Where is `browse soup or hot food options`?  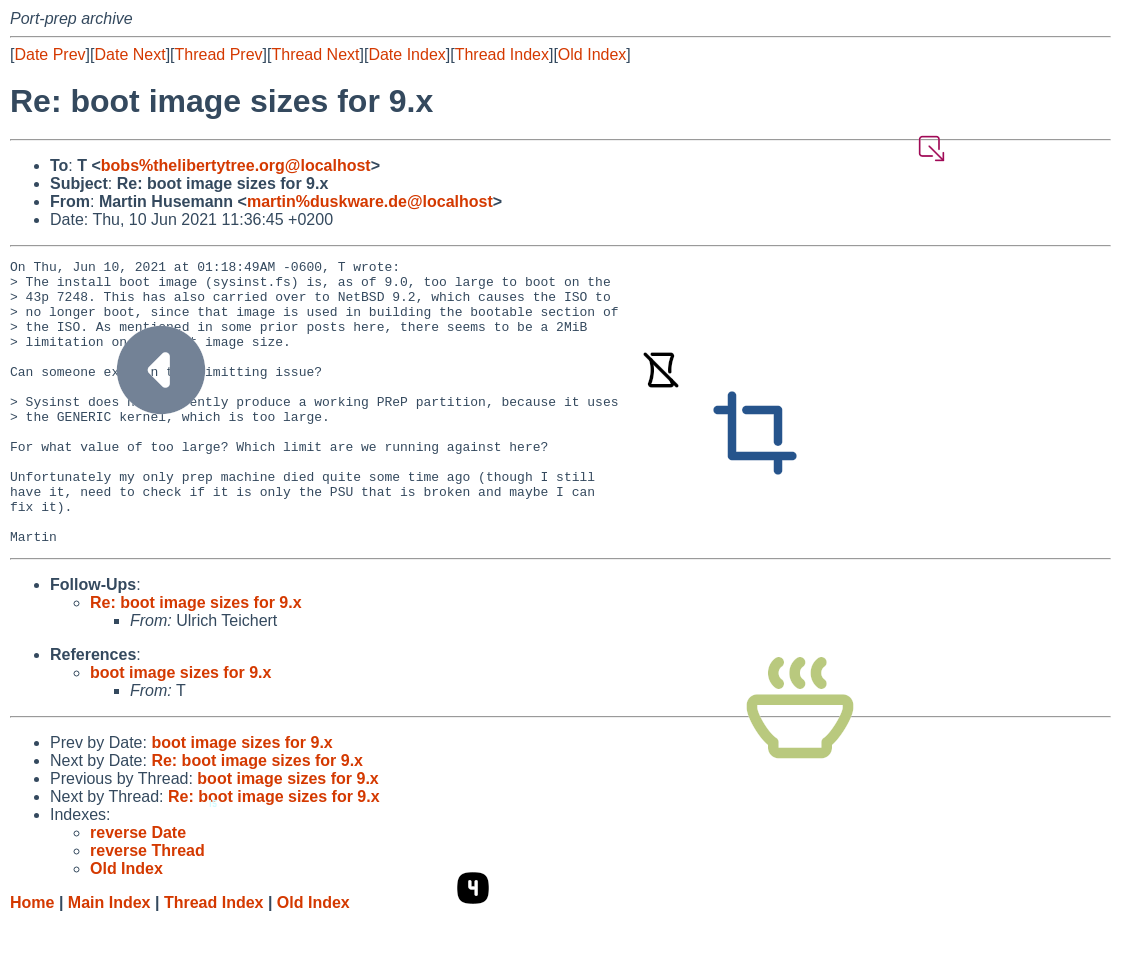
browse soup or hot food options is located at coordinates (800, 705).